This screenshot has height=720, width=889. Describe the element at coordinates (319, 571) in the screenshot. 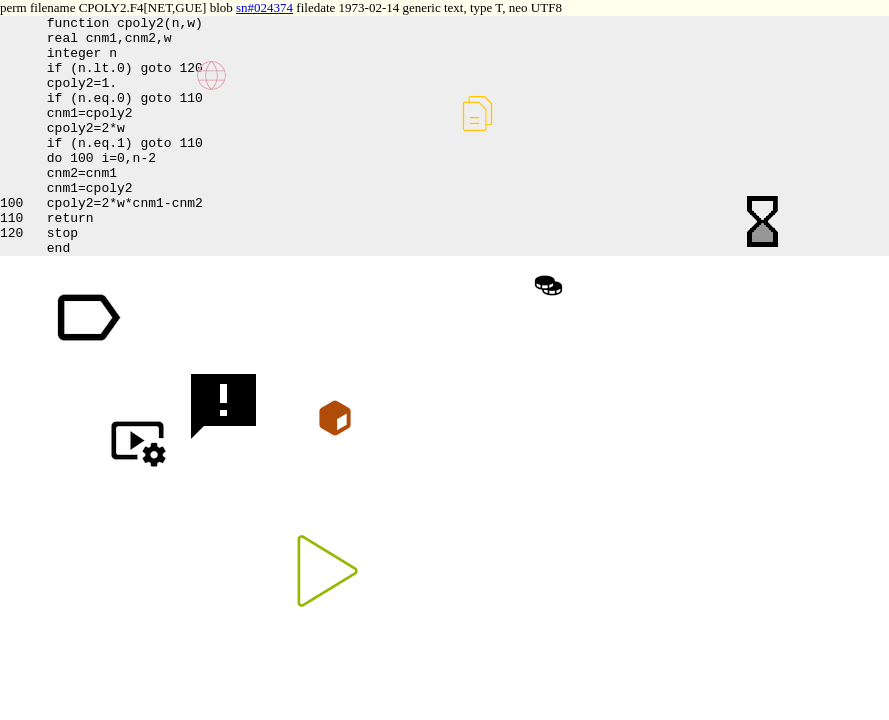

I see `play media or start playback` at that location.